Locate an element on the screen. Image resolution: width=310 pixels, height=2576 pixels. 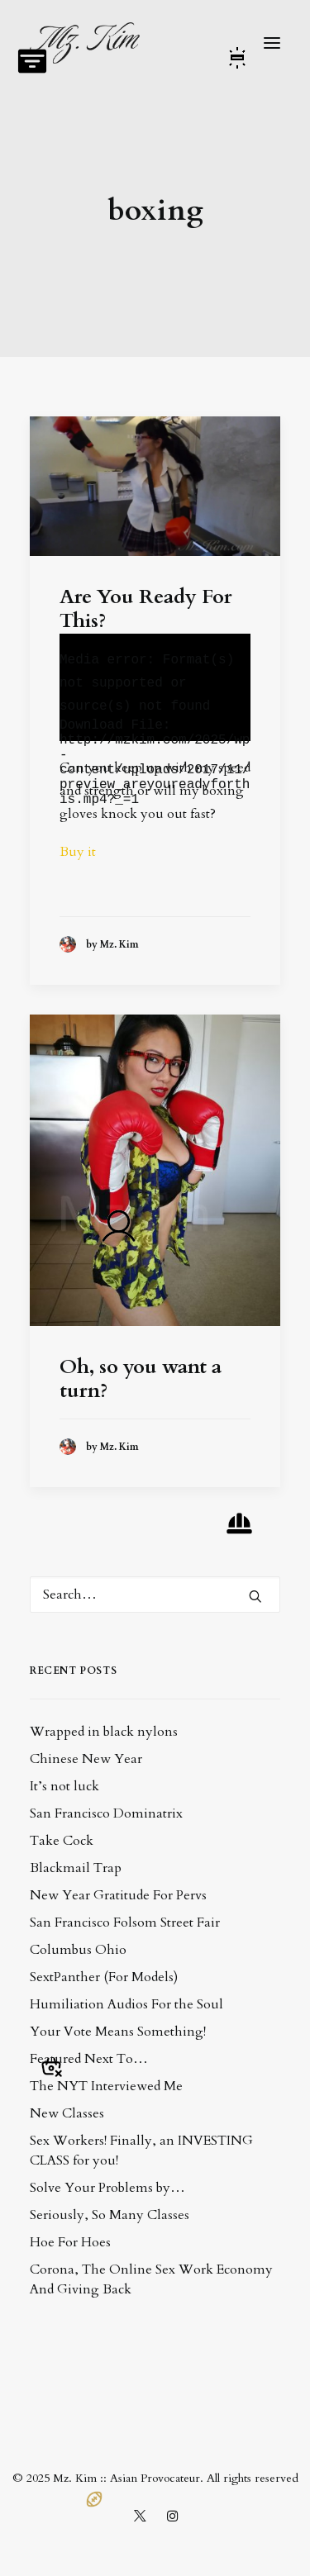
remove item from basket is located at coordinates (51, 2066).